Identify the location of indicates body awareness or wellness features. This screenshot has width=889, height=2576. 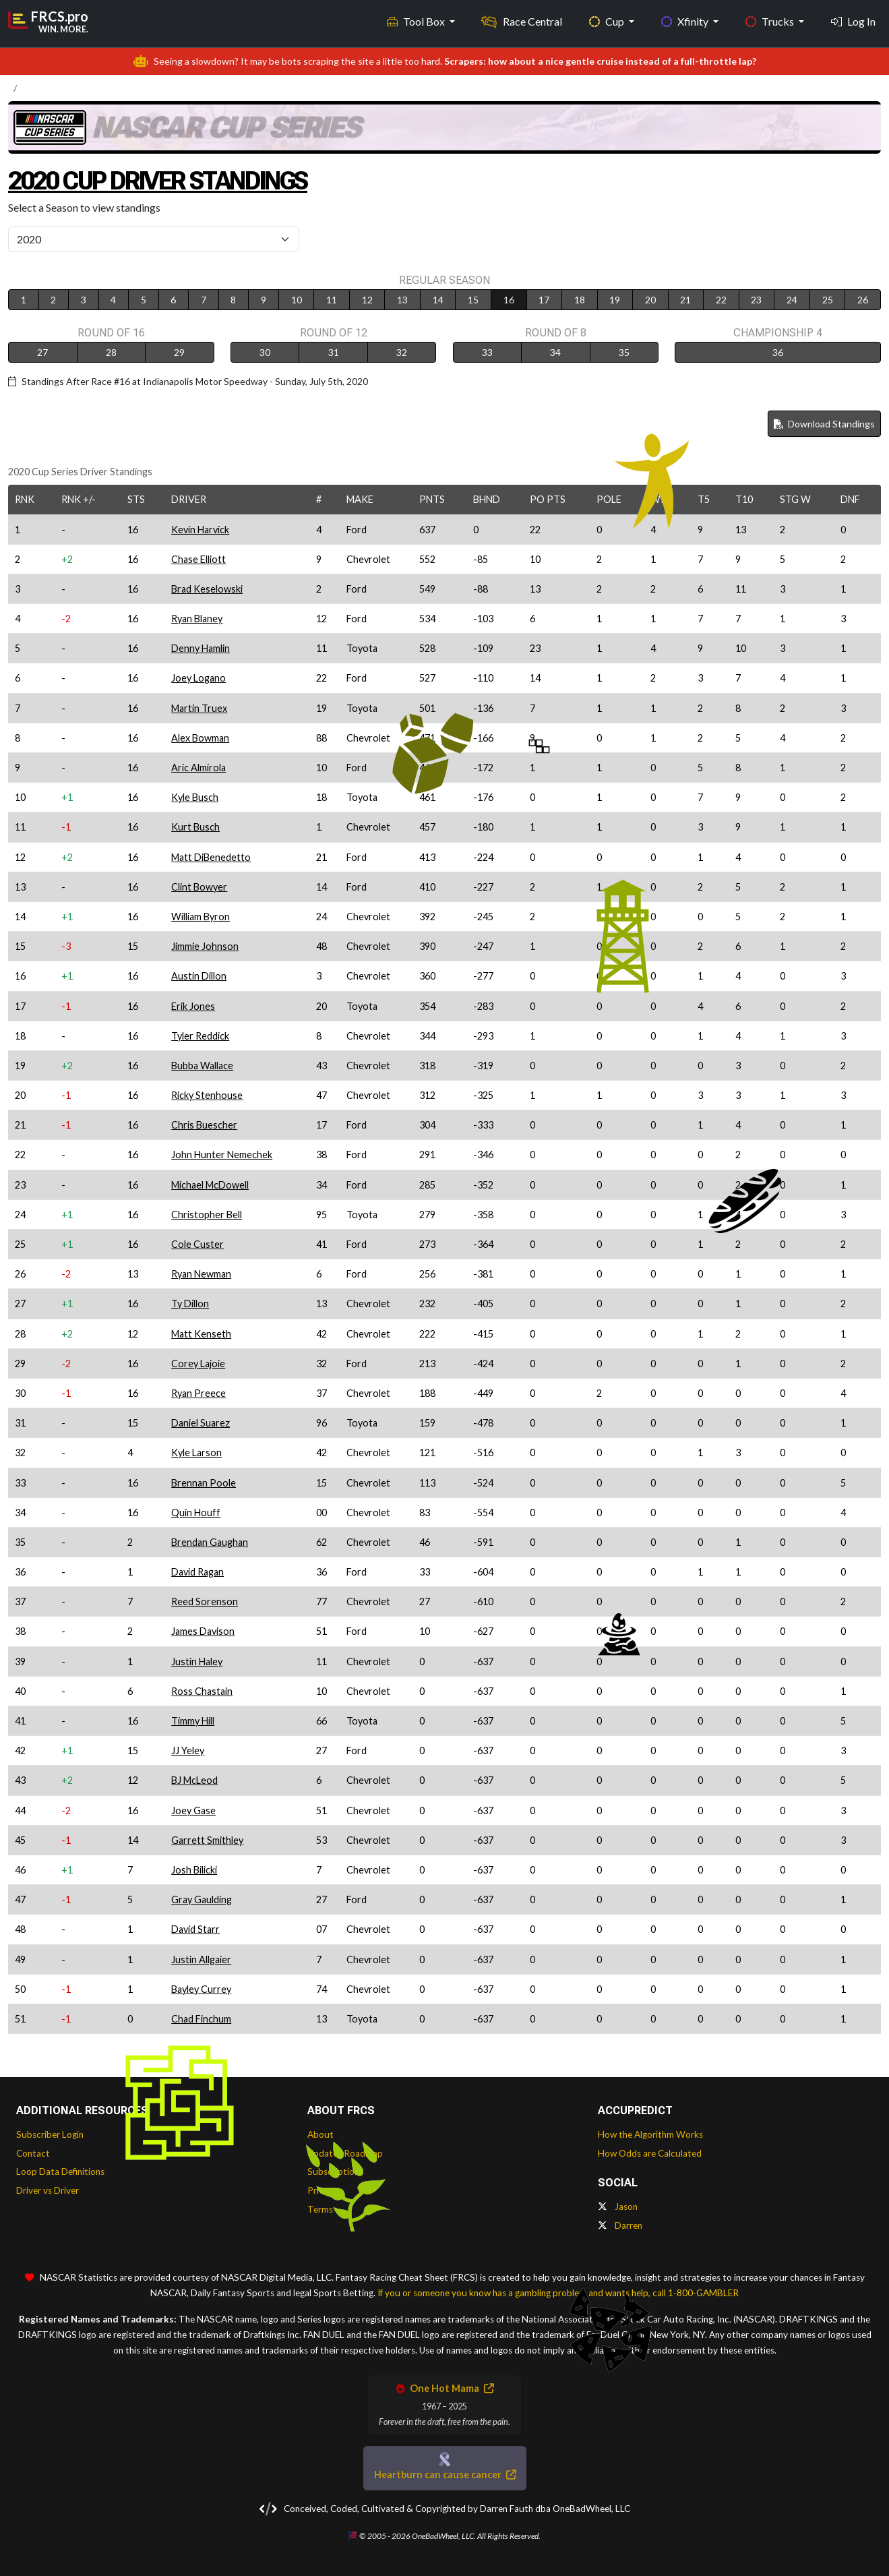
(652, 481).